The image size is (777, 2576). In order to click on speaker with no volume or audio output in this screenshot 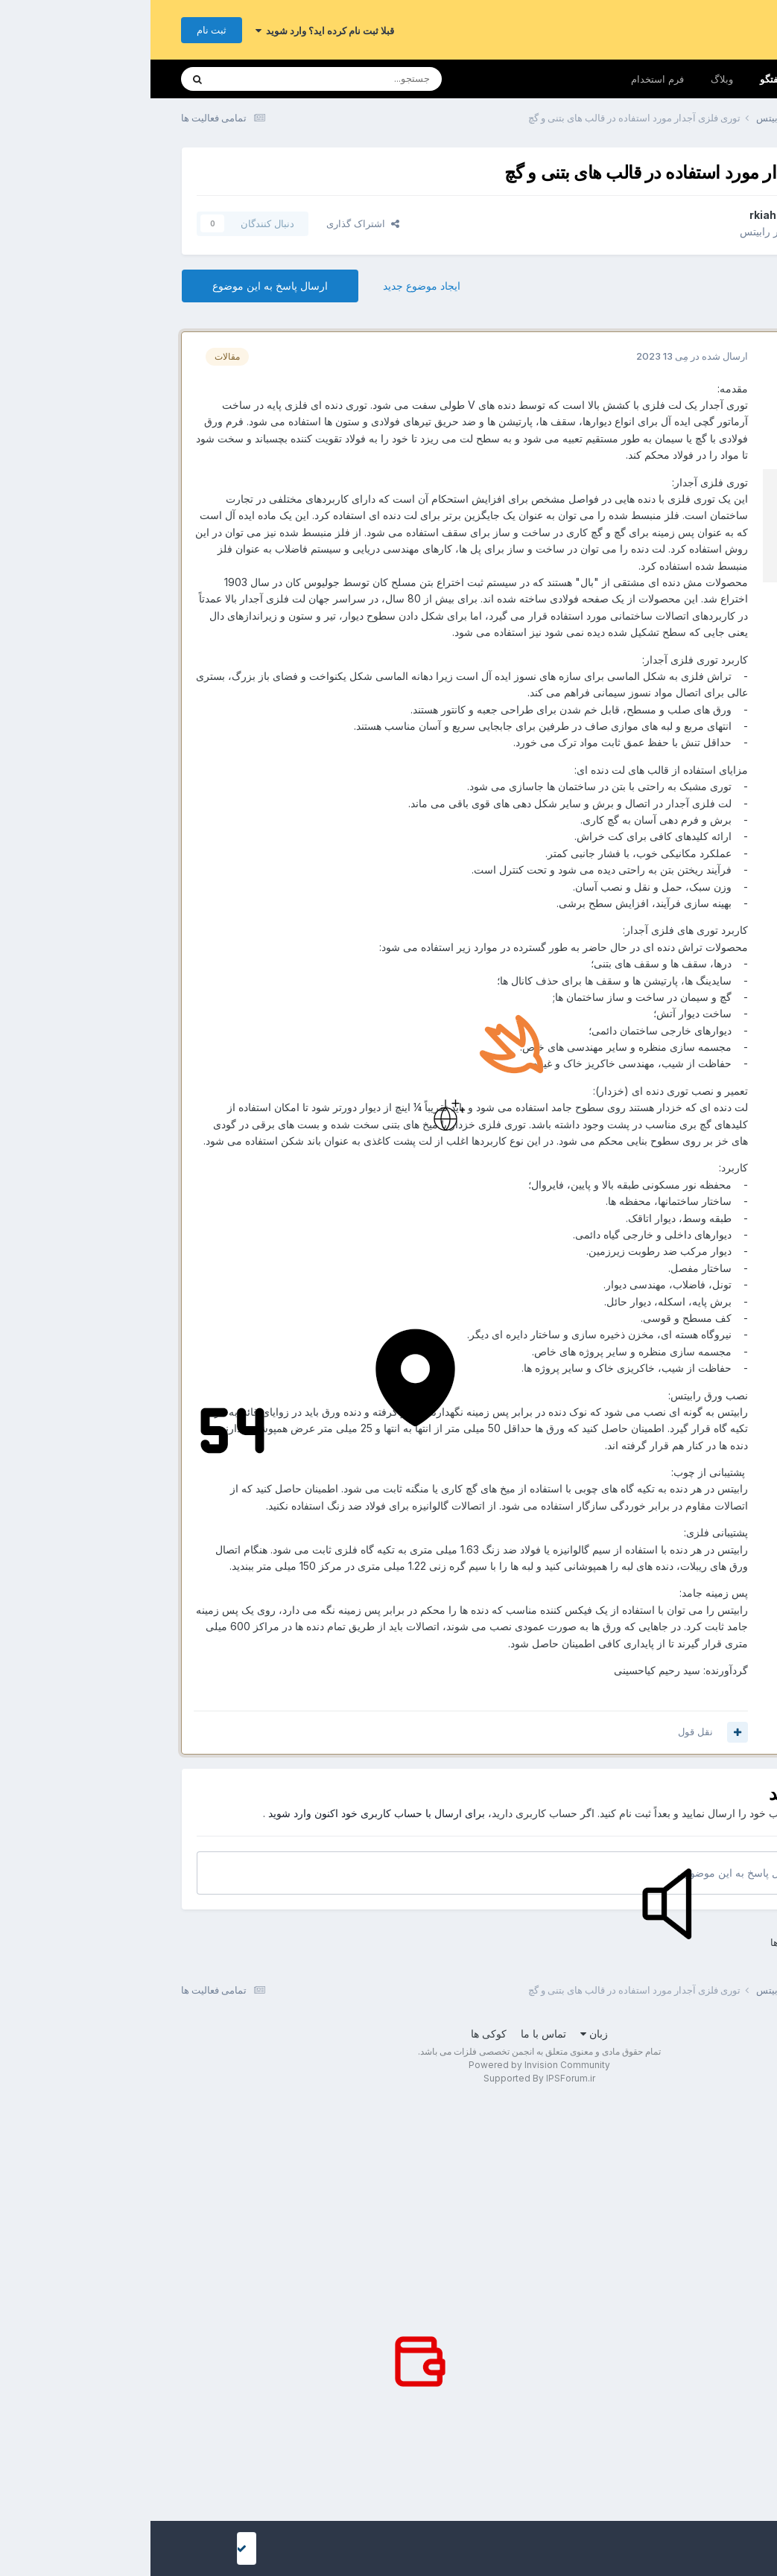, I will do `click(680, 1904)`.